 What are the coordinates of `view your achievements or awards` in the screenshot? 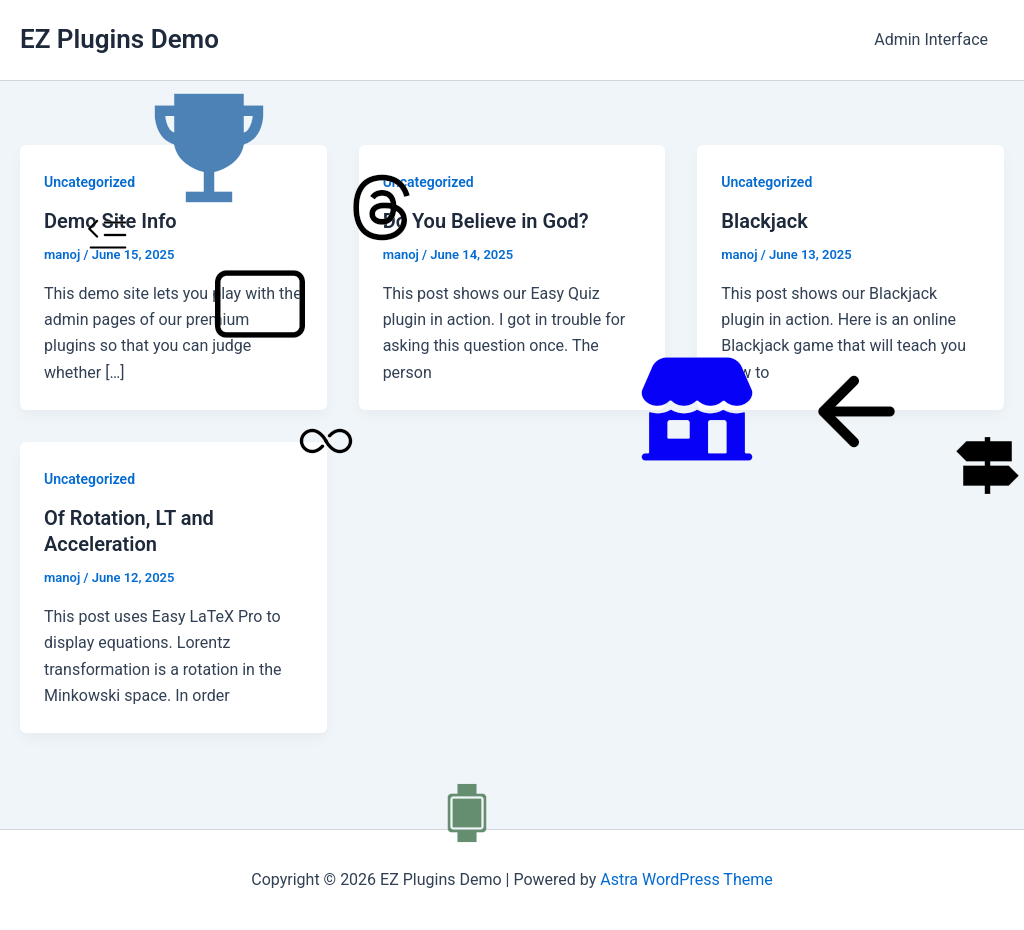 It's located at (209, 148).